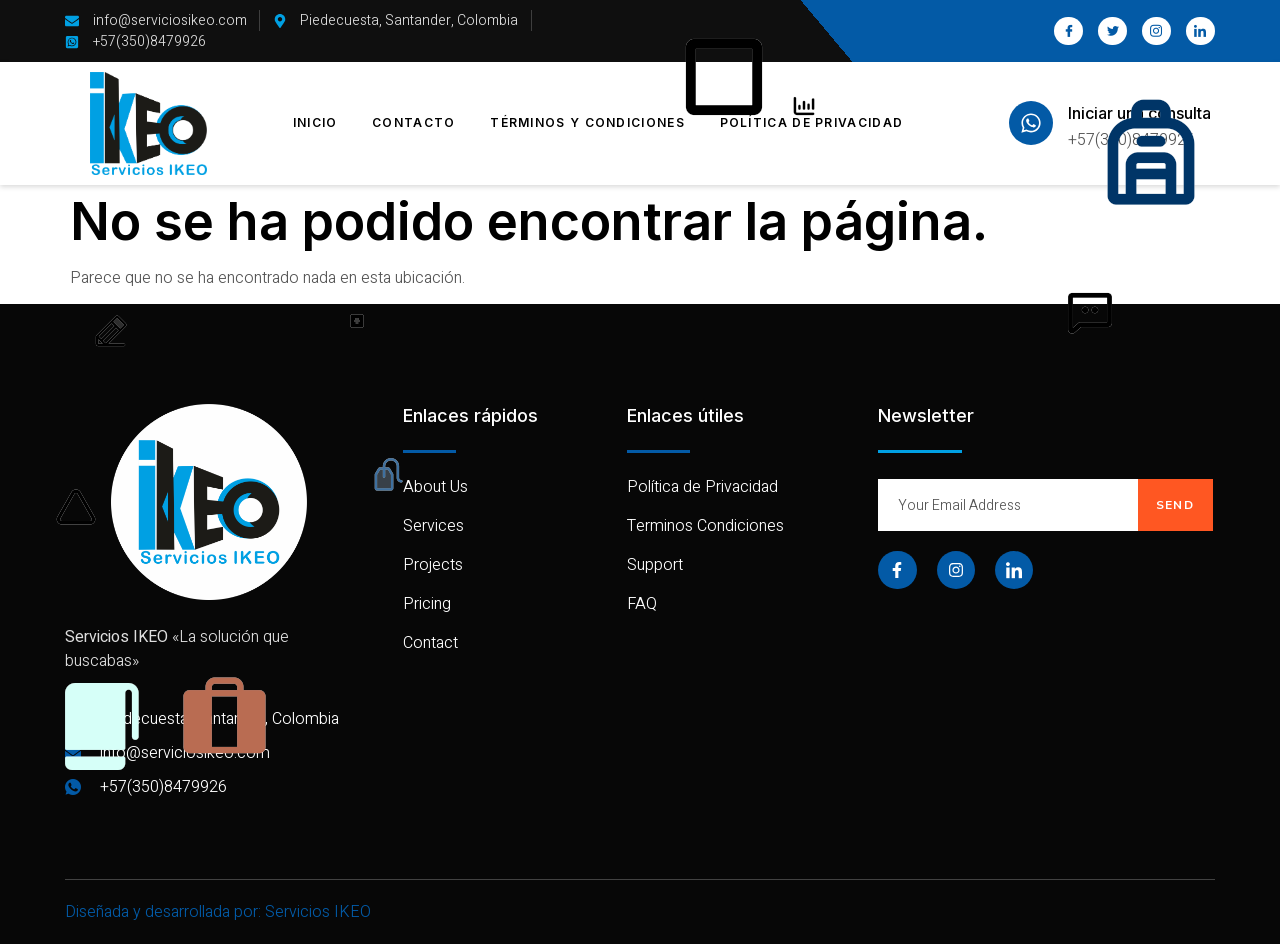 The image size is (1280, 944). What do you see at coordinates (98, 726) in the screenshot?
I see `towel or linen amenity indicator` at bounding box center [98, 726].